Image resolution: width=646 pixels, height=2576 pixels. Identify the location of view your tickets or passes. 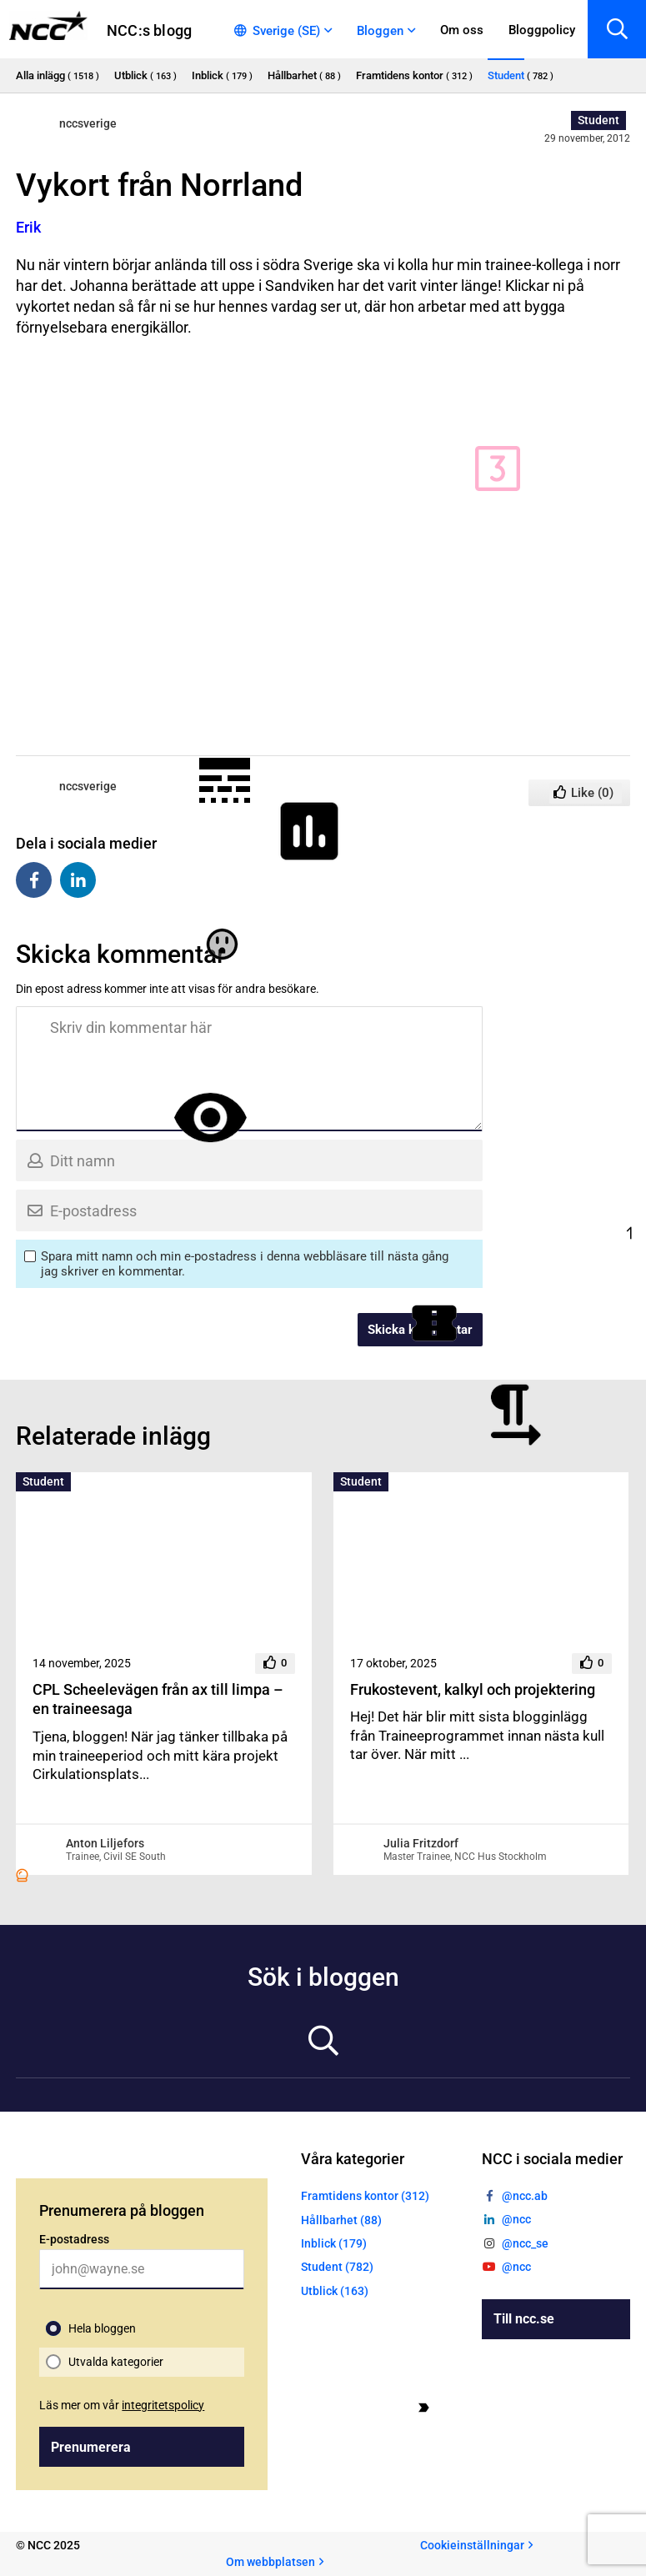
(434, 1323).